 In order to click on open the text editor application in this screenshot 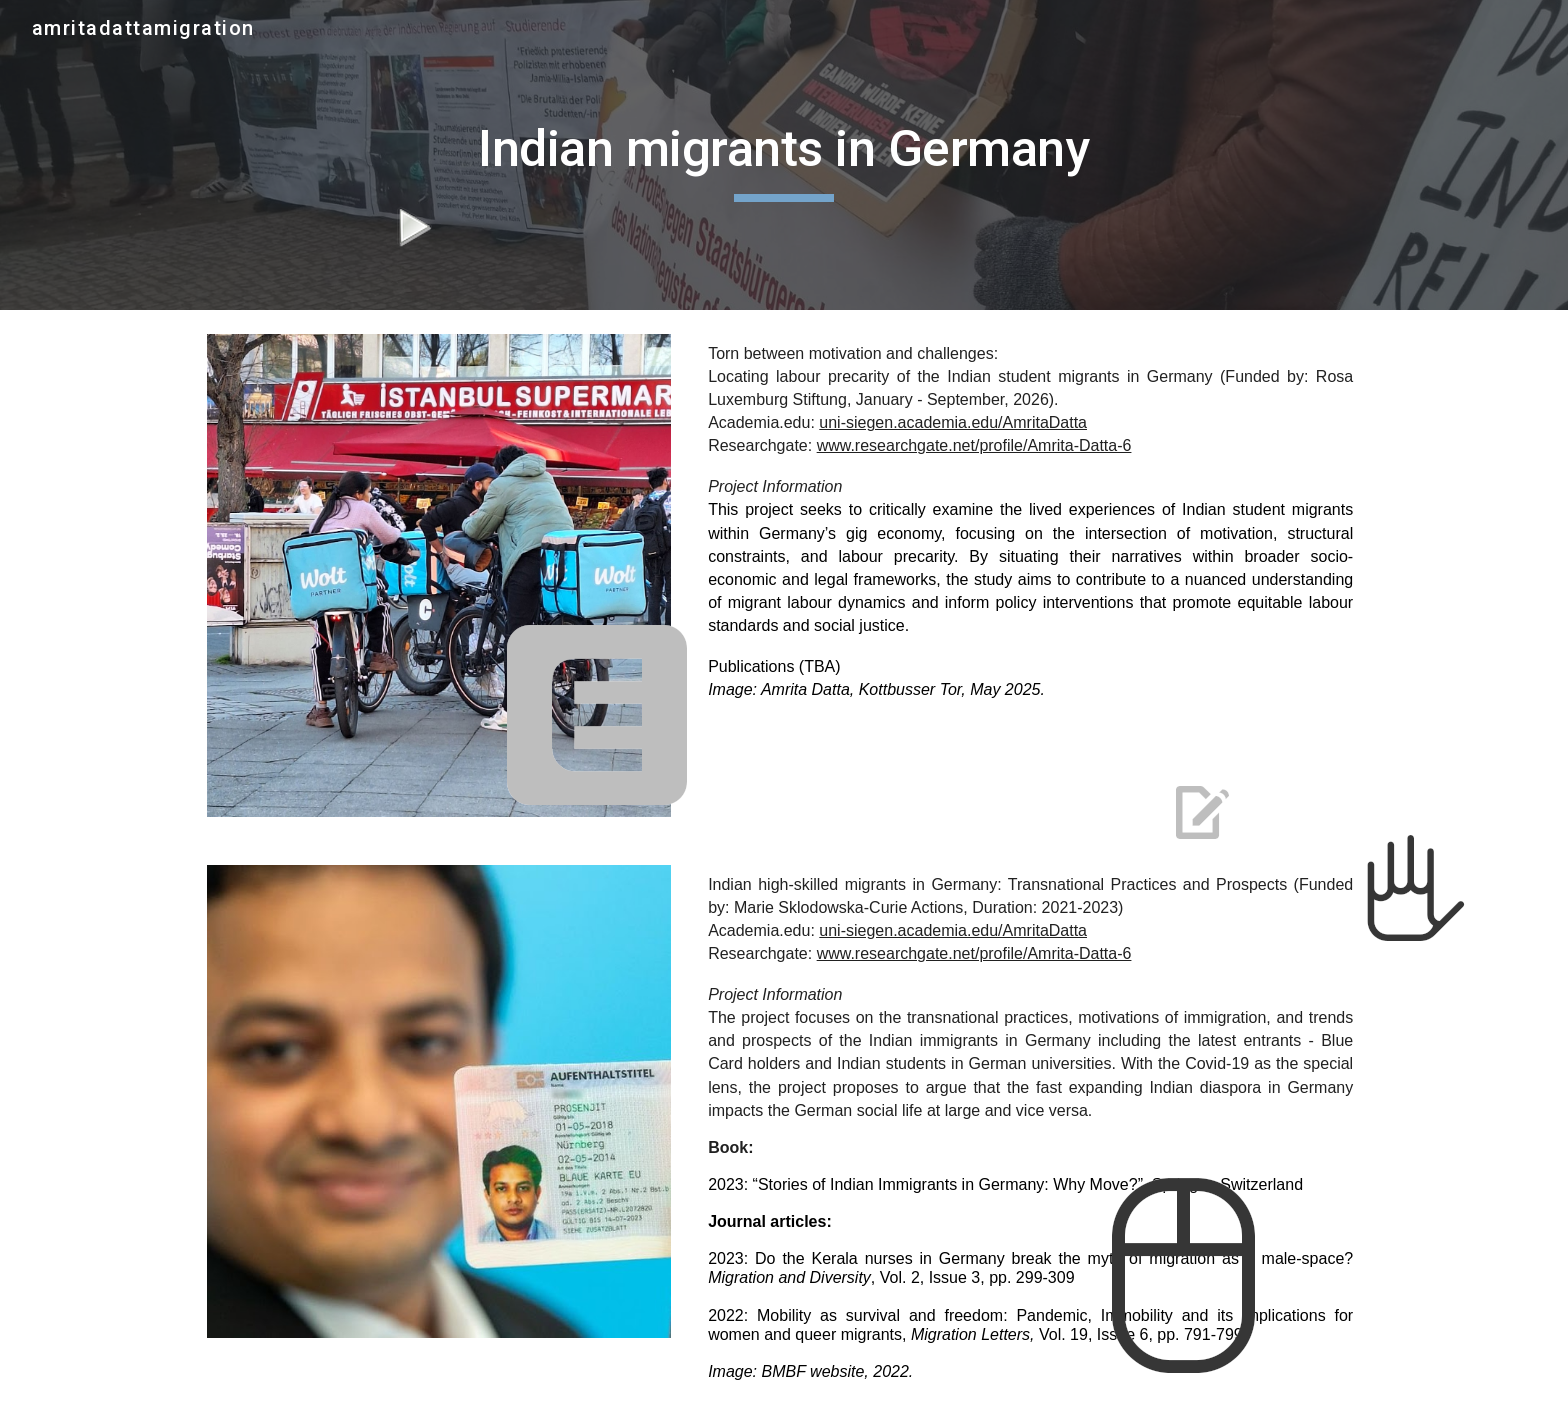, I will do `click(1202, 812)`.